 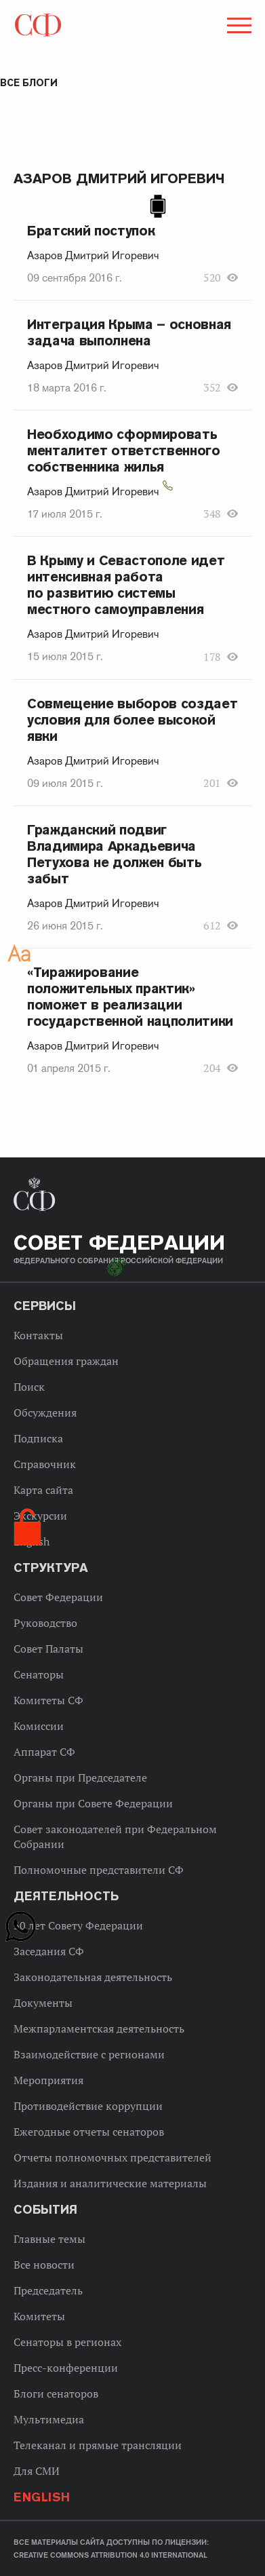 I want to click on open WhatsApp messaging app, so click(x=20, y=1926).